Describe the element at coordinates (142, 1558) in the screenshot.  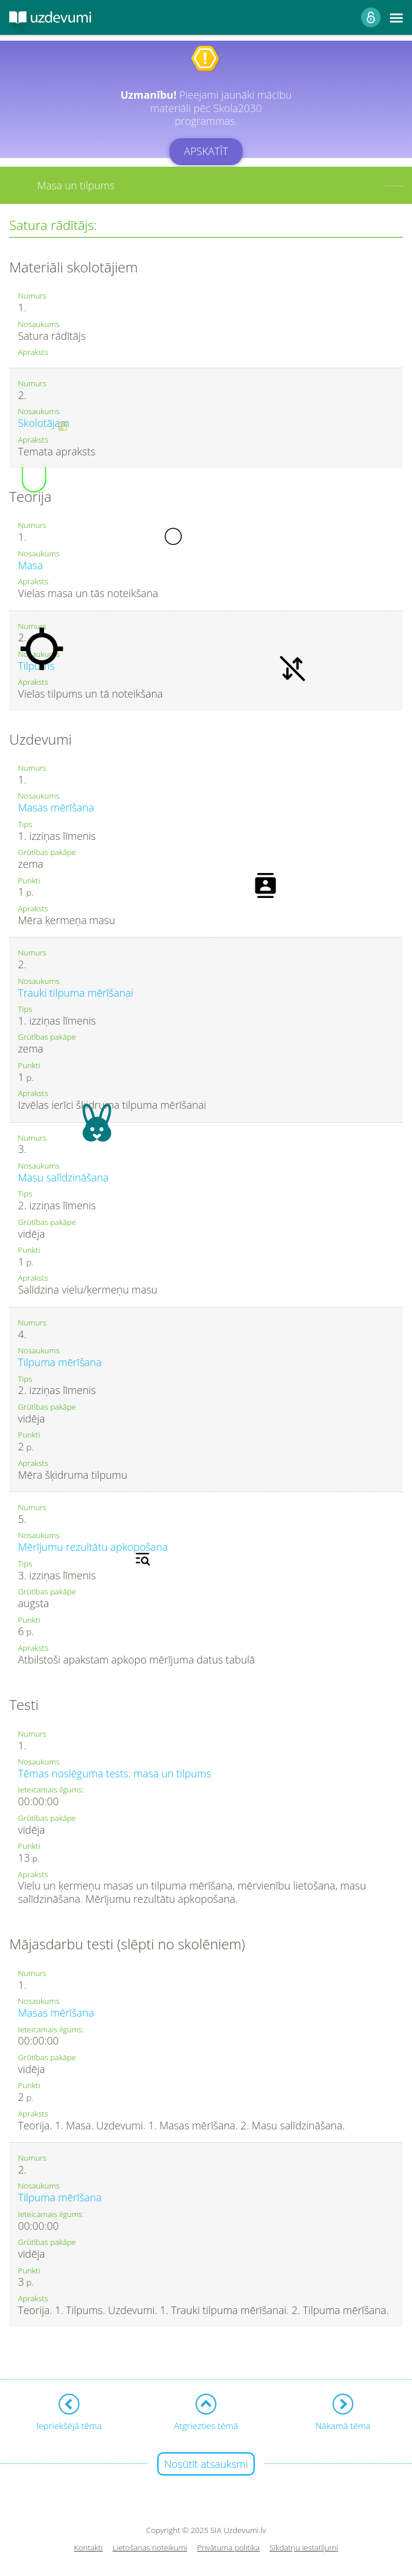
I see `search within a list or document` at that location.